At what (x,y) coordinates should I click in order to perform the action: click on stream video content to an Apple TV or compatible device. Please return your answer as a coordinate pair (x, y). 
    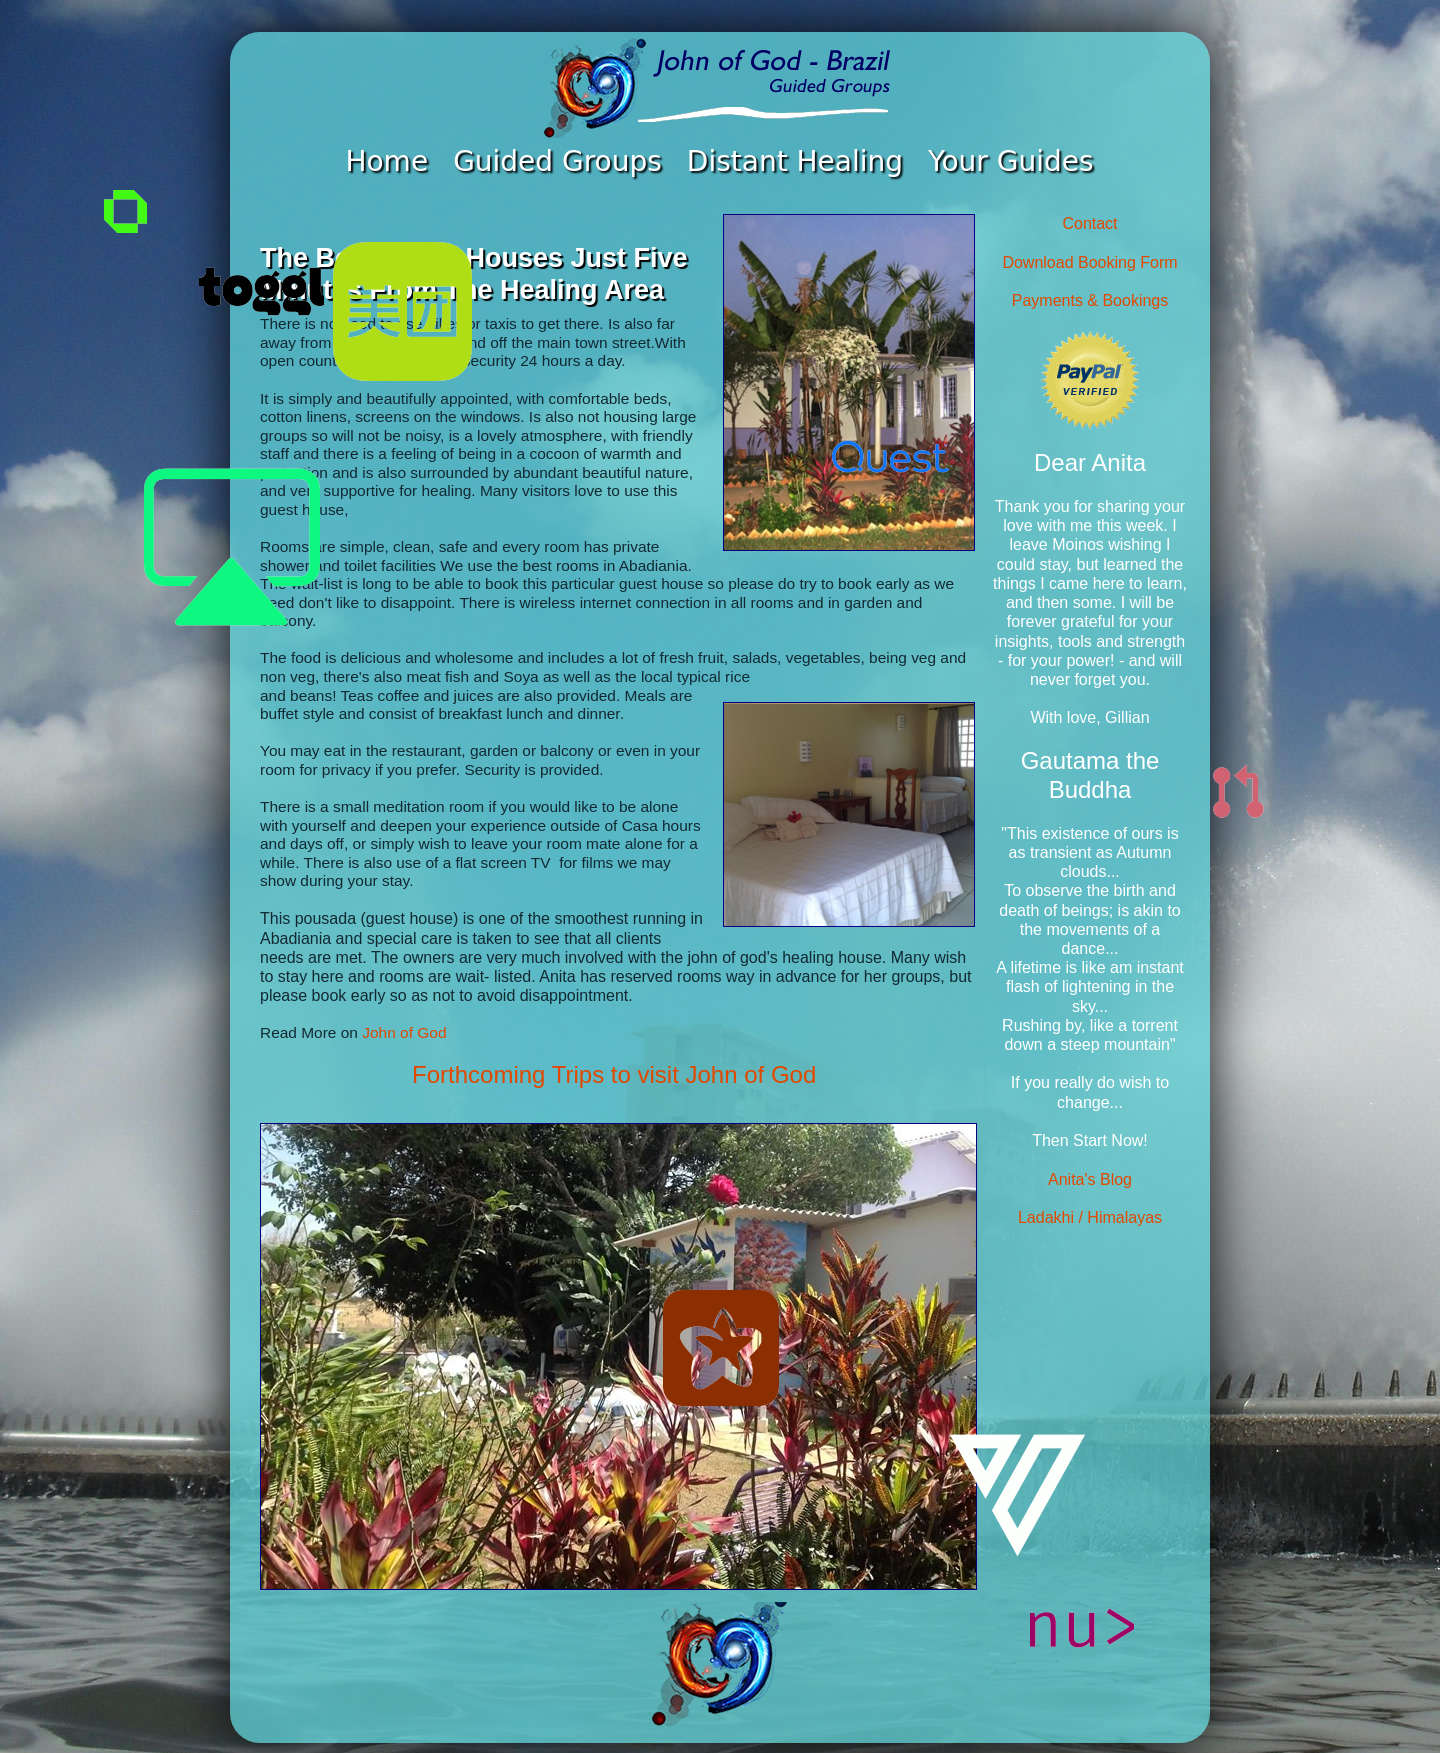
    Looking at the image, I should click on (232, 547).